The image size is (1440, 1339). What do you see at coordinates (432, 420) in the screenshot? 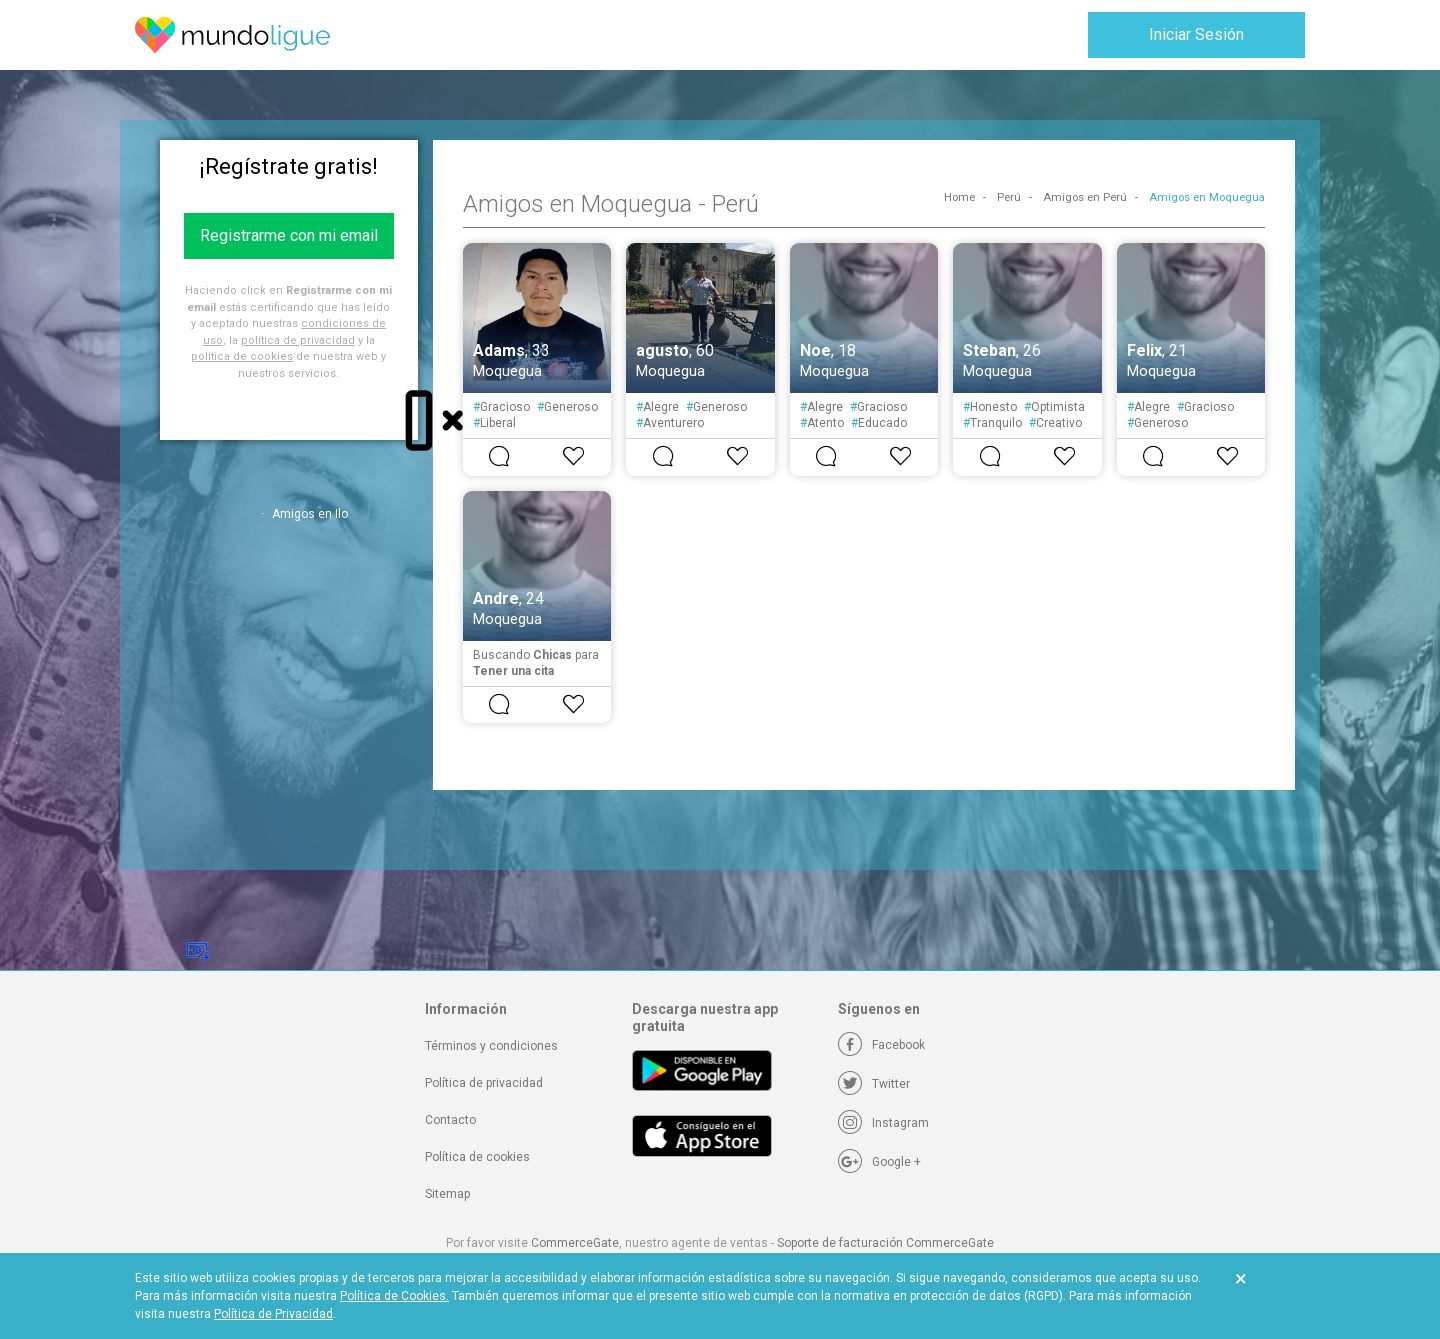
I see `remove a column from a table or layout` at bounding box center [432, 420].